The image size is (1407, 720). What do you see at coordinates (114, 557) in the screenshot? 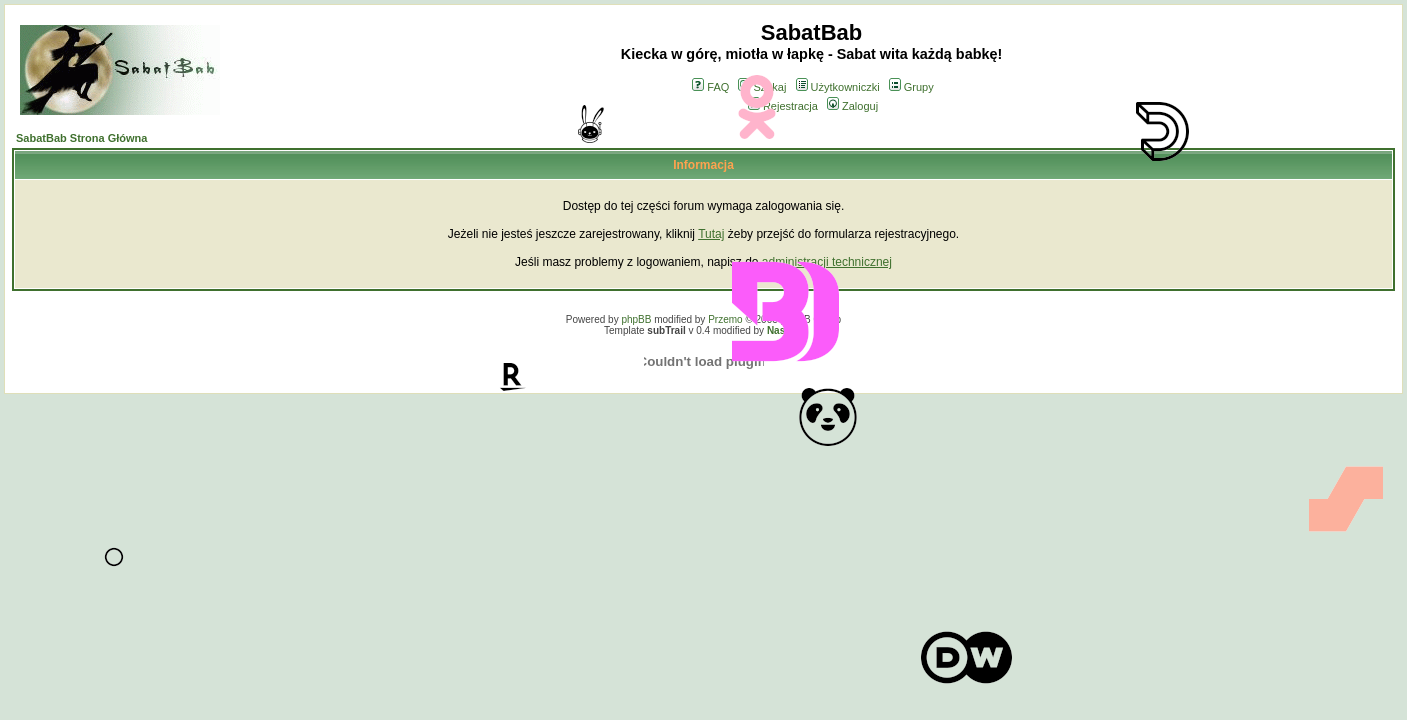
I see `unselected checkbox or radio button option` at bounding box center [114, 557].